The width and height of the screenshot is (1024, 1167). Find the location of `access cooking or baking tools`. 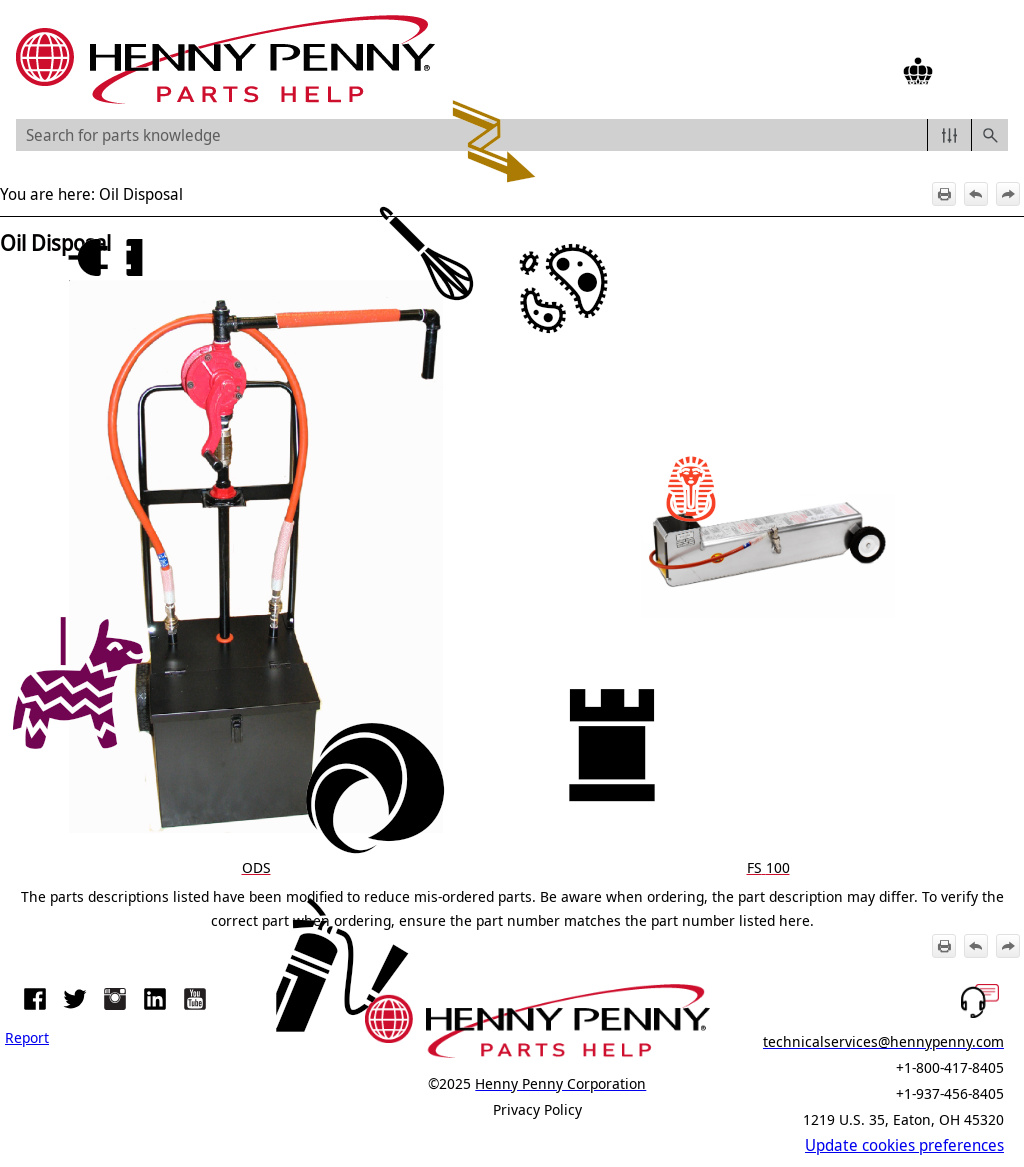

access cooking or baking tools is located at coordinates (426, 253).